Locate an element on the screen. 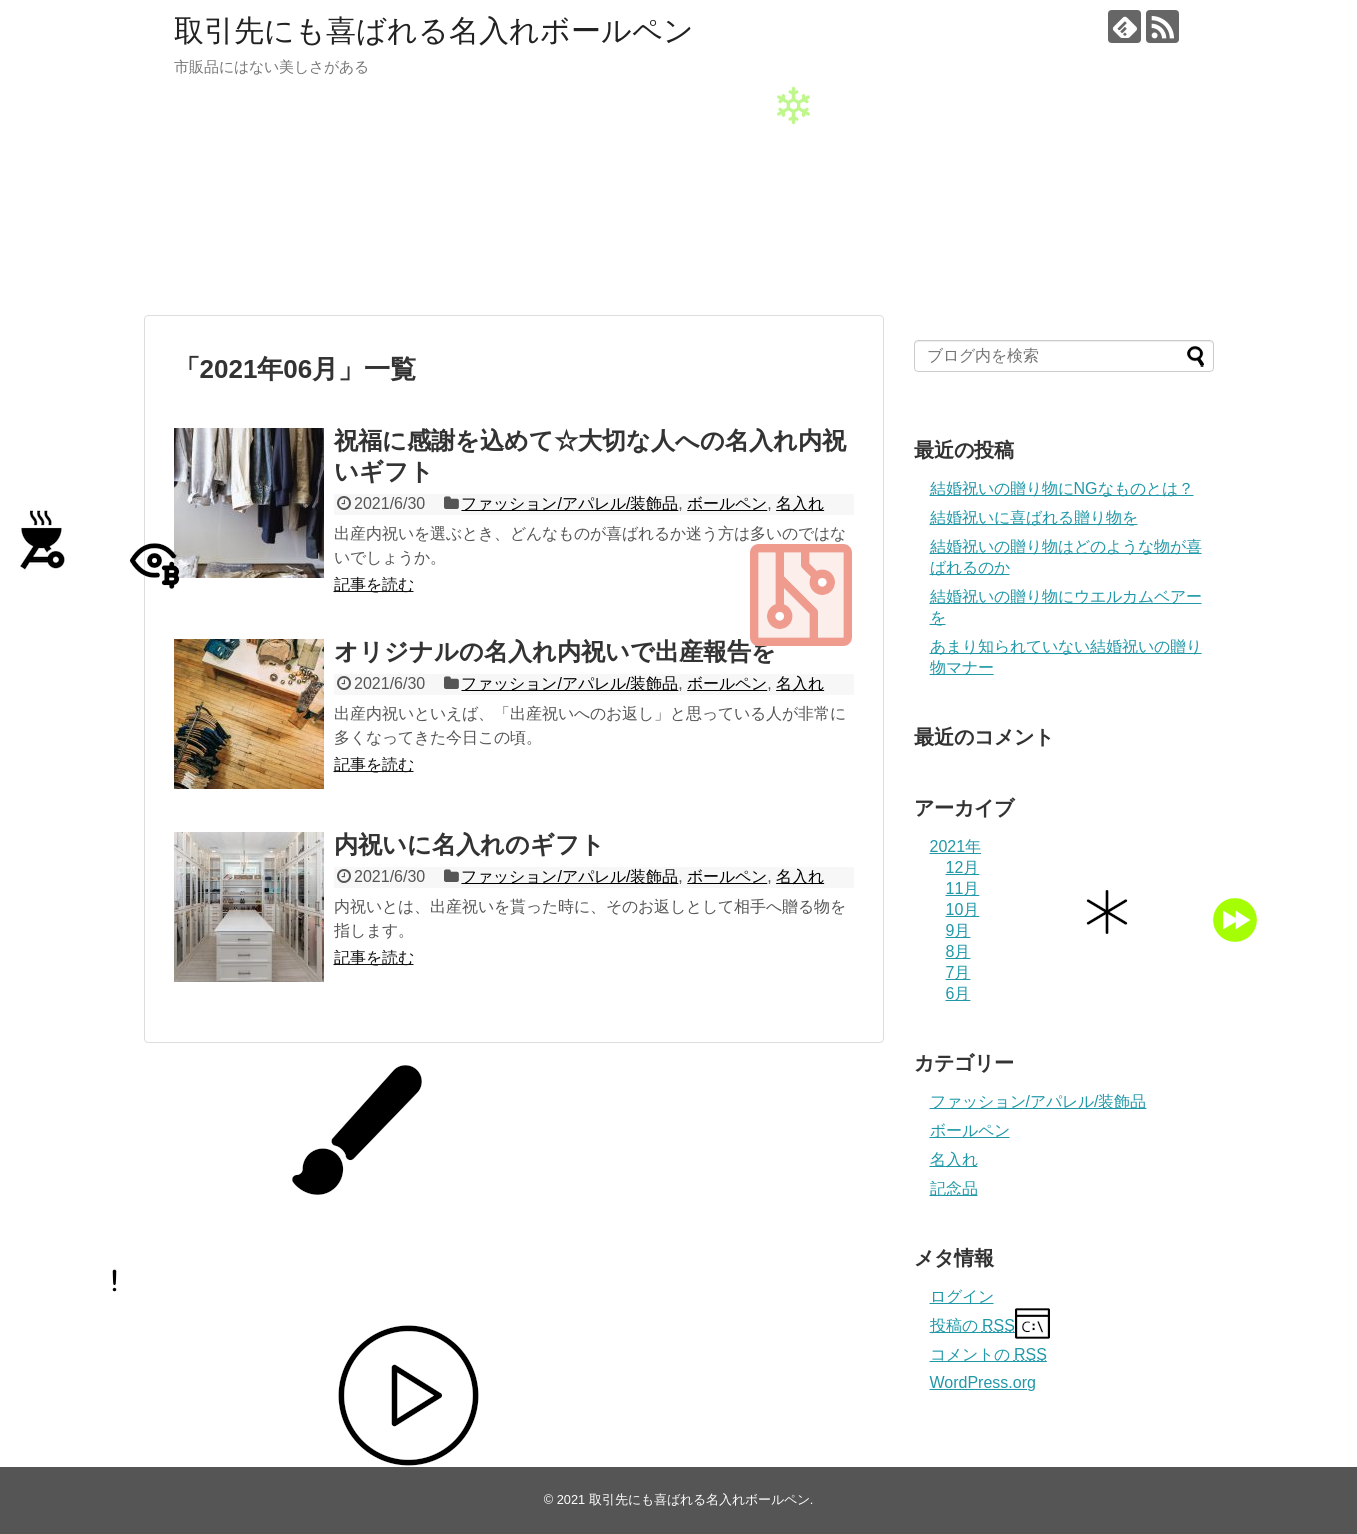  play media or video content is located at coordinates (408, 1395).